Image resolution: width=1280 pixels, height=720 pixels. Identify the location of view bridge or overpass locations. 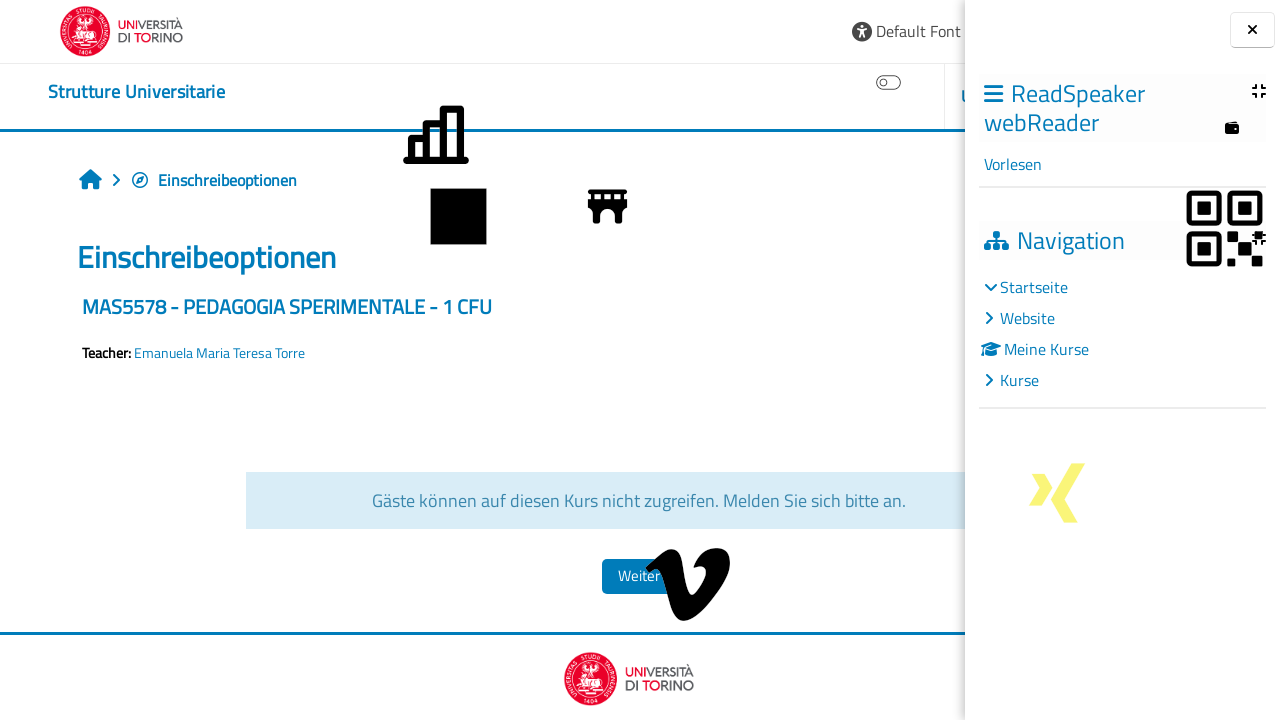
(607, 206).